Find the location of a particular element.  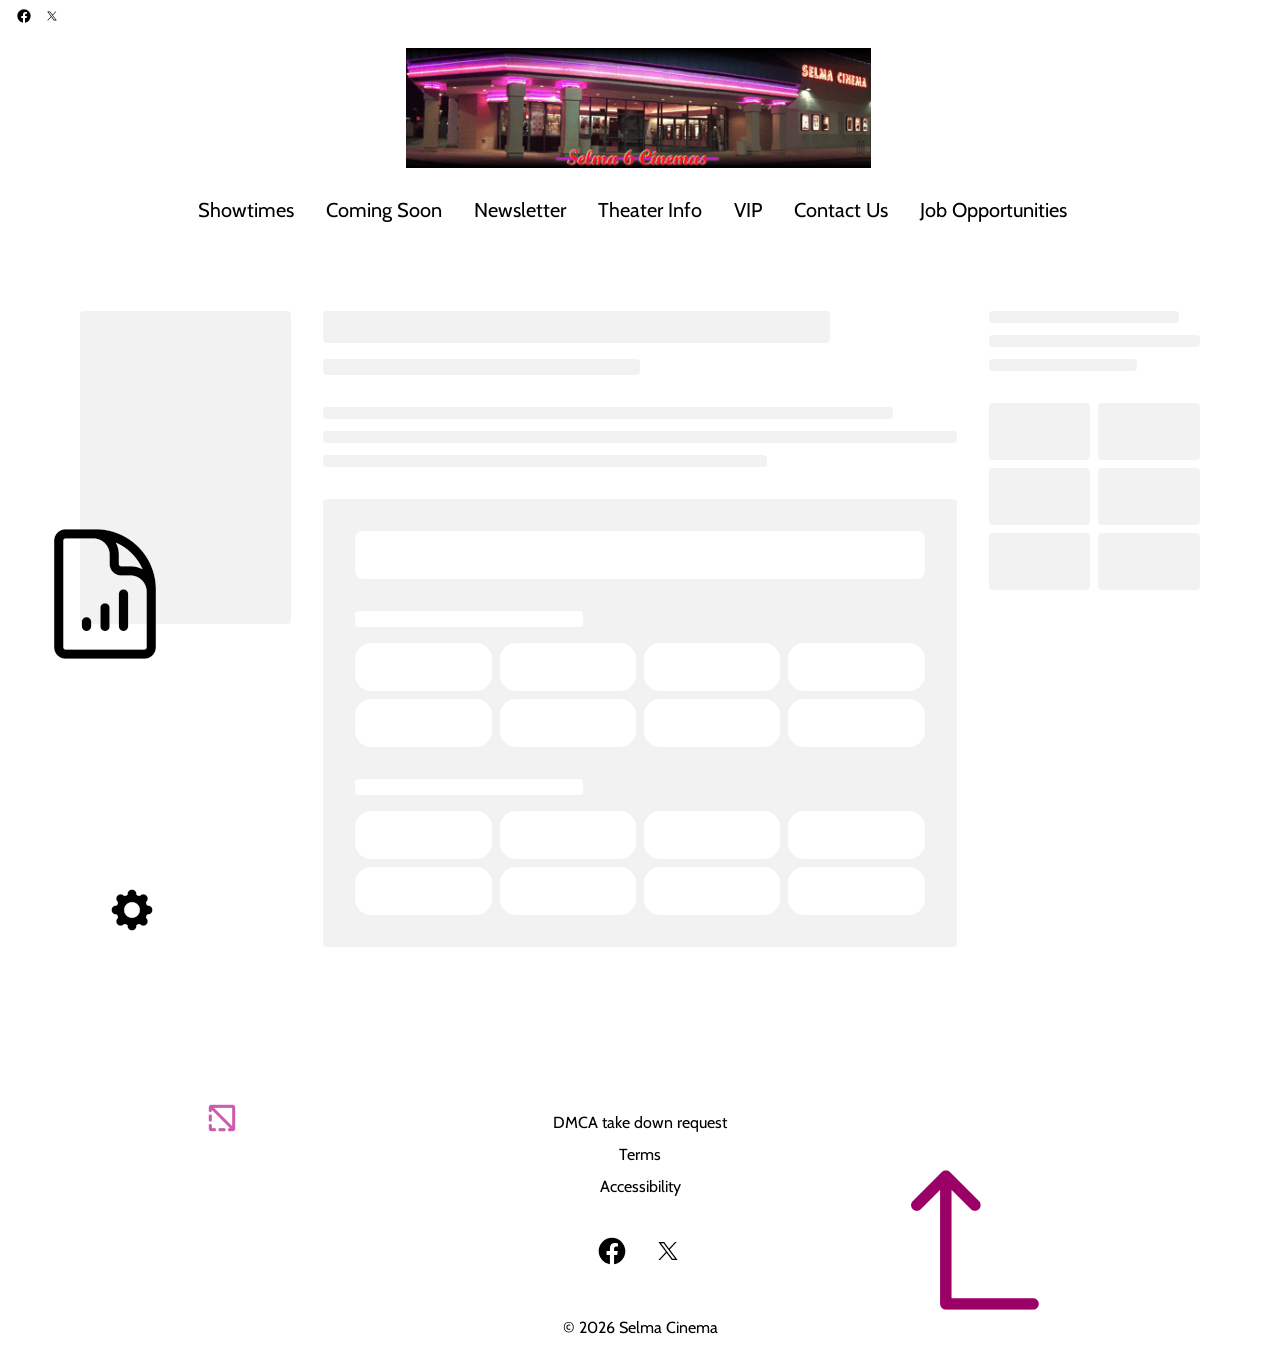

view document analytics or statistics is located at coordinates (105, 594).